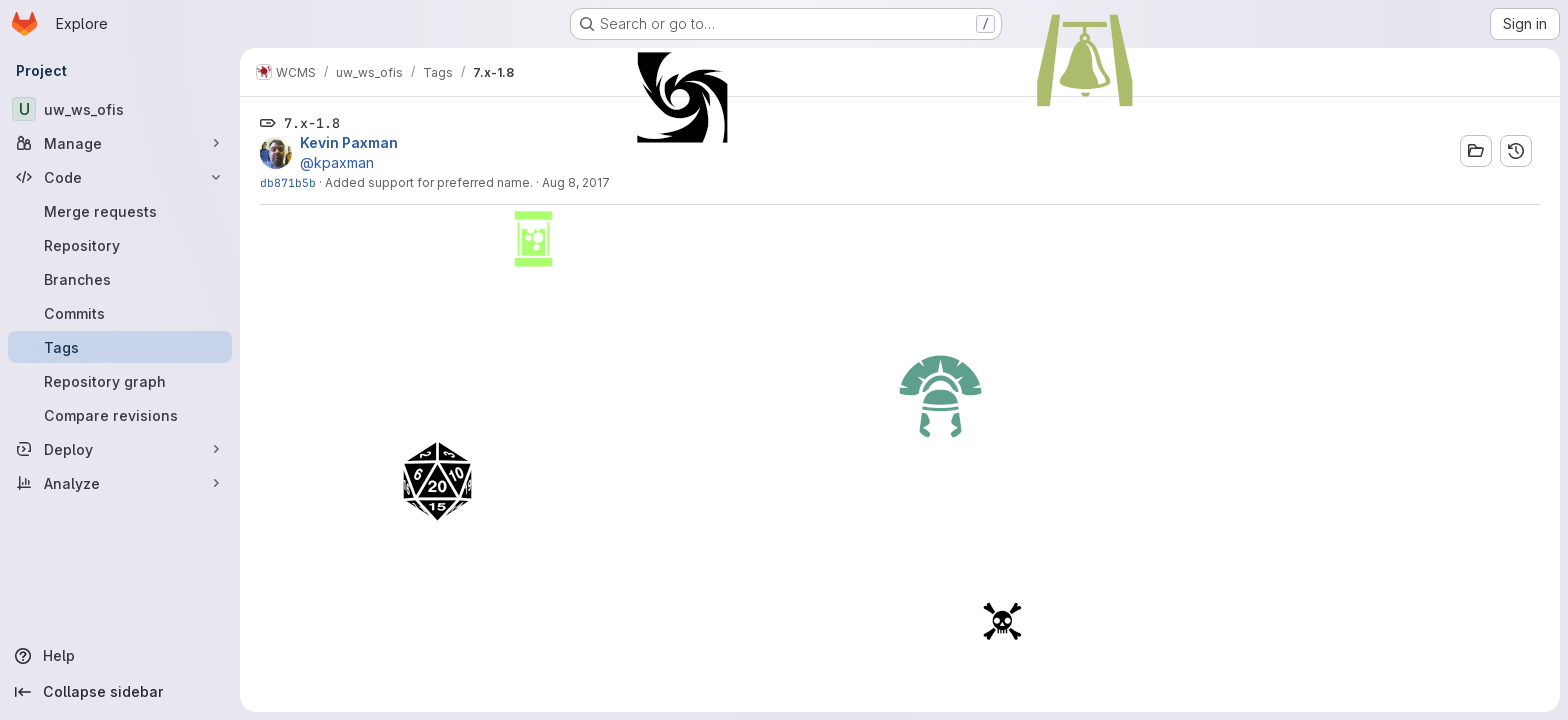  I want to click on roll a d20 die, so click(437, 481).